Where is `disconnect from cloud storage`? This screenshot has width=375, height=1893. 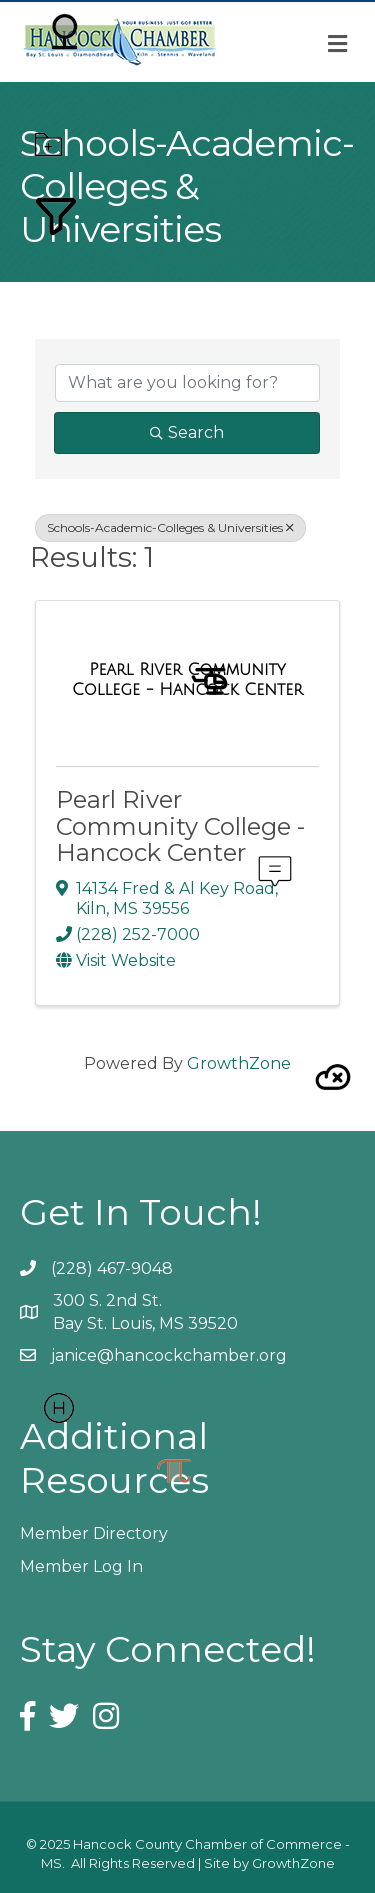
disconnect from cloud storage is located at coordinates (333, 1077).